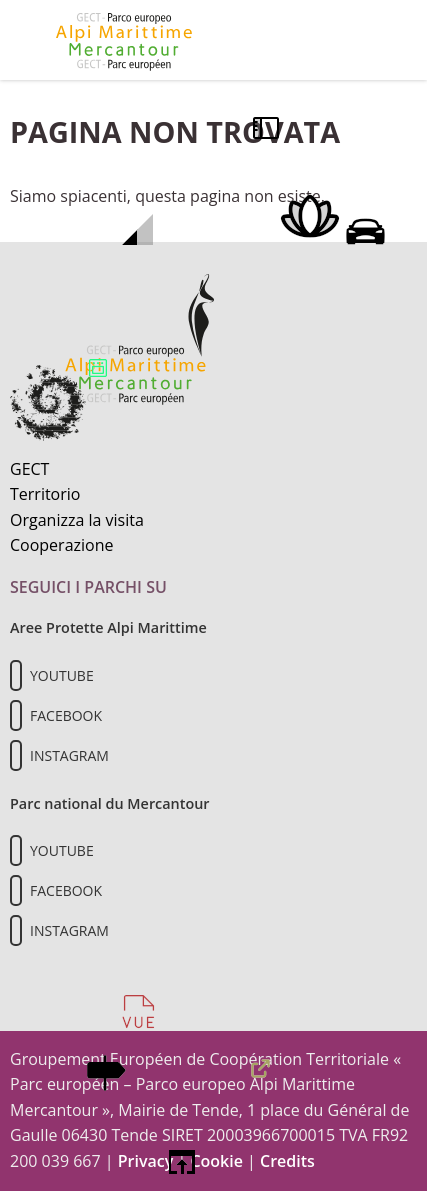 This screenshot has width=427, height=1191. What do you see at coordinates (137, 229) in the screenshot?
I see `indicates weak cellular signal strength` at bounding box center [137, 229].